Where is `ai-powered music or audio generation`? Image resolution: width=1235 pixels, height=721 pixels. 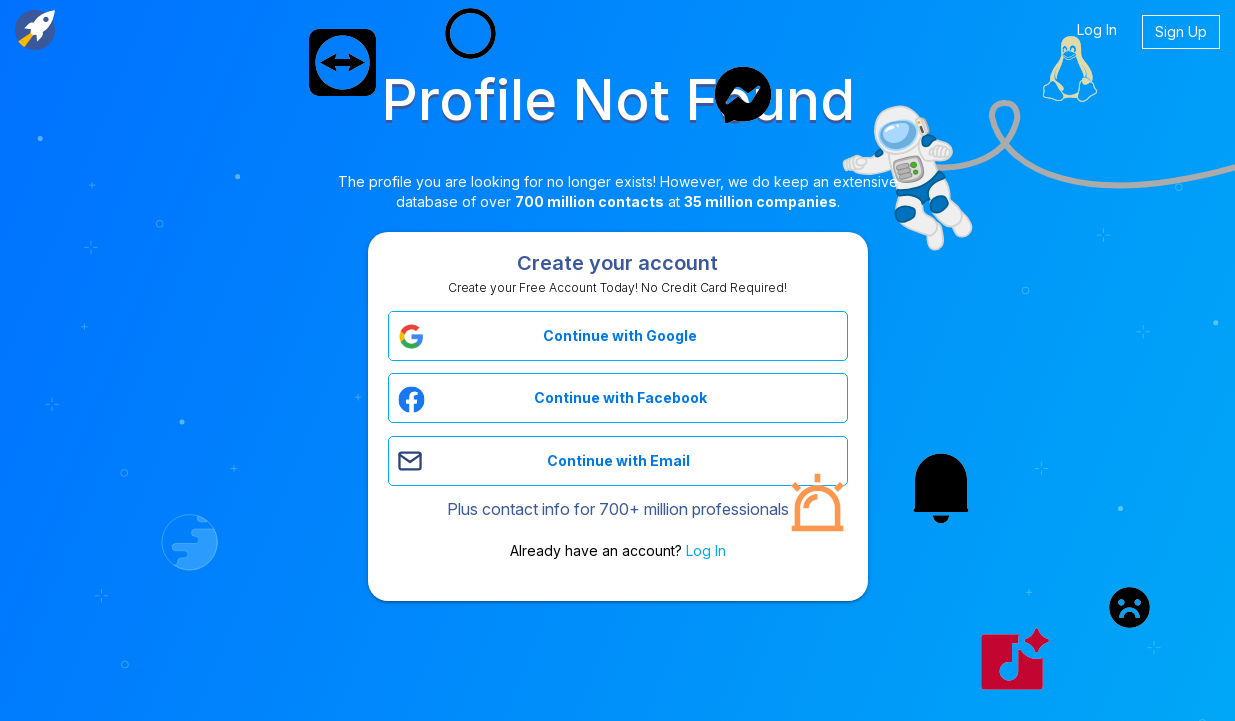 ai-powered music or audio generation is located at coordinates (1012, 662).